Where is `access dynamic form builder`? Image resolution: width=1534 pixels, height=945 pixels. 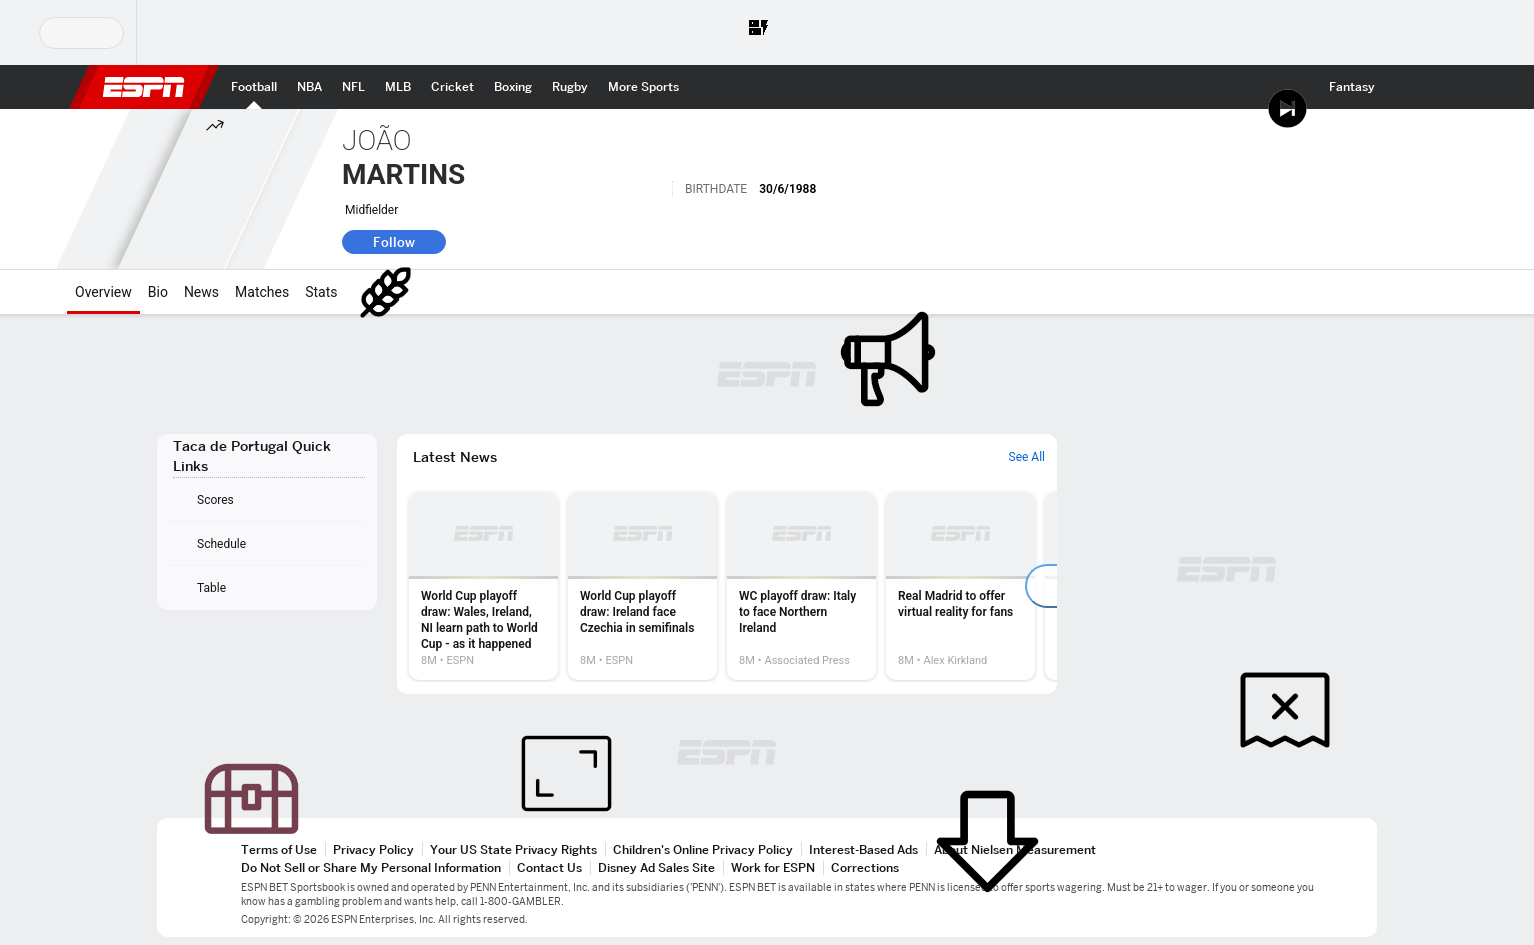 access dynamic form builder is located at coordinates (758, 27).